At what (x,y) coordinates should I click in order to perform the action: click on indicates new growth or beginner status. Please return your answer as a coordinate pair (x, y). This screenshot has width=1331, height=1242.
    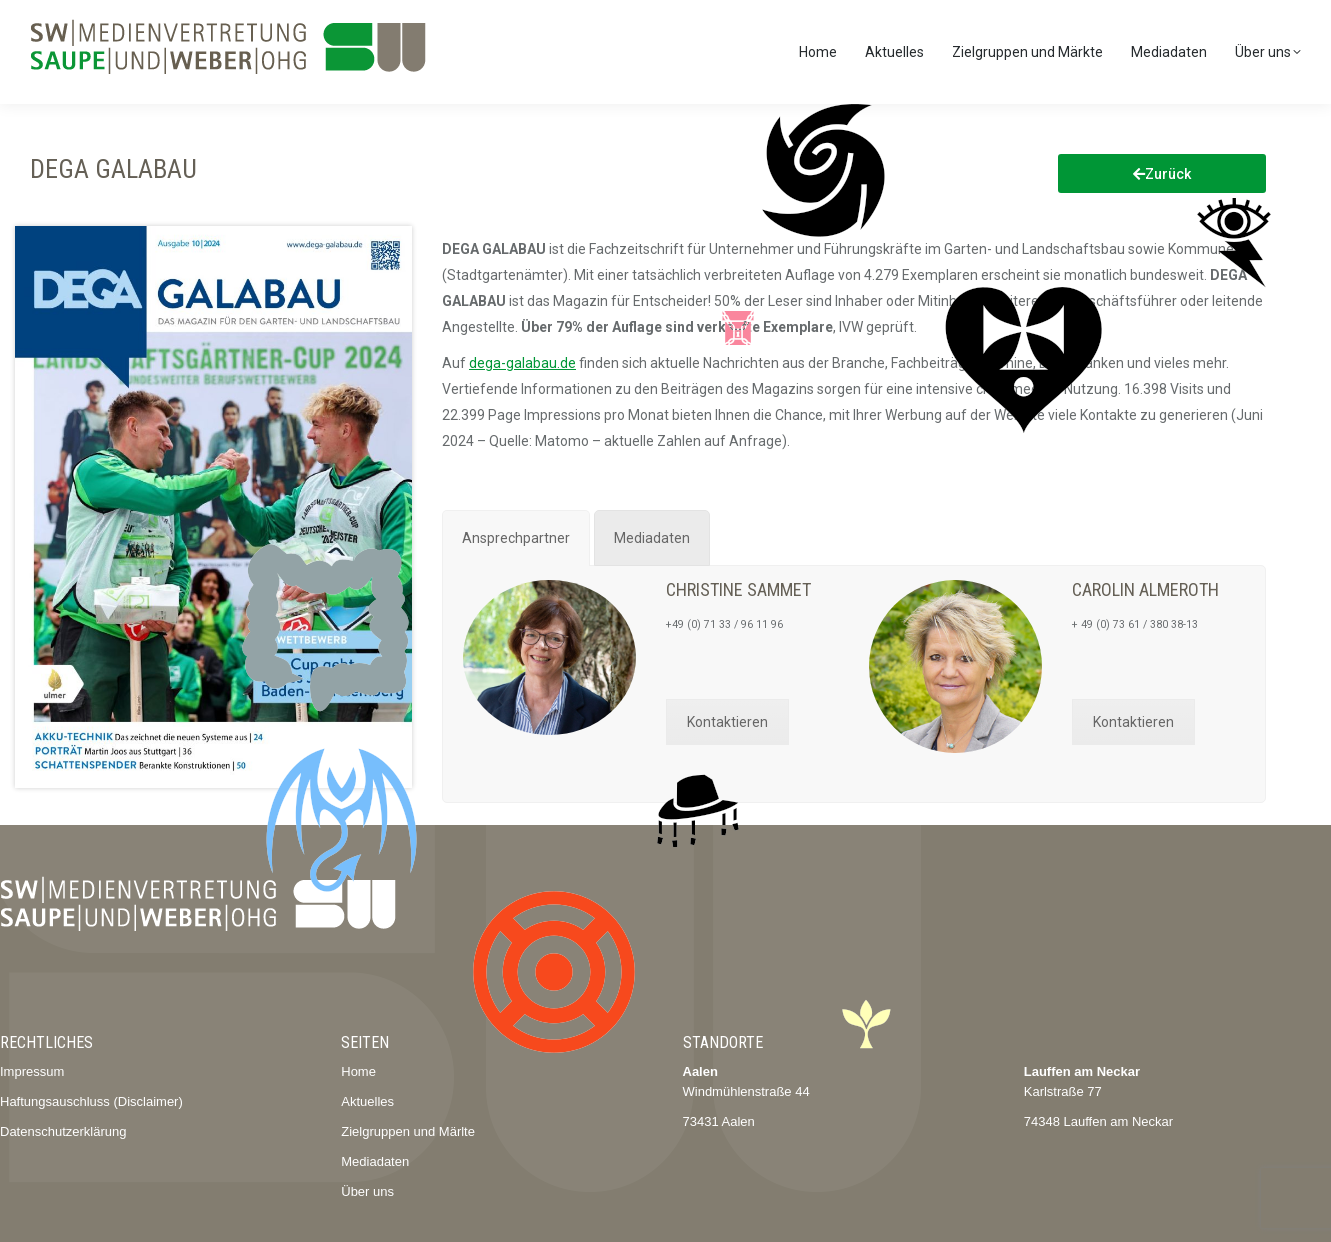
    Looking at the image, I should click on (866, 1024).